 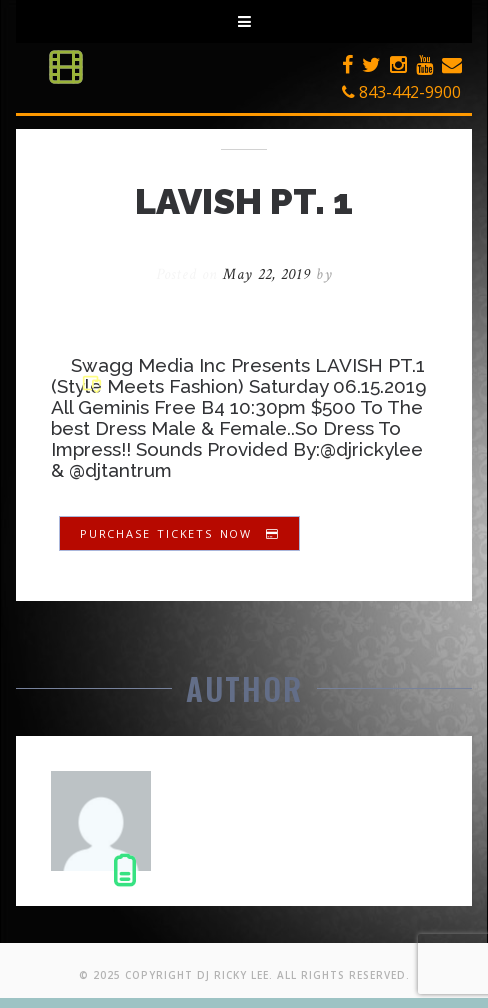 What do you see at coordinates (125, 870) in the screenshot?
I see `indicates medium battery level` at bounding box center [125, 870].